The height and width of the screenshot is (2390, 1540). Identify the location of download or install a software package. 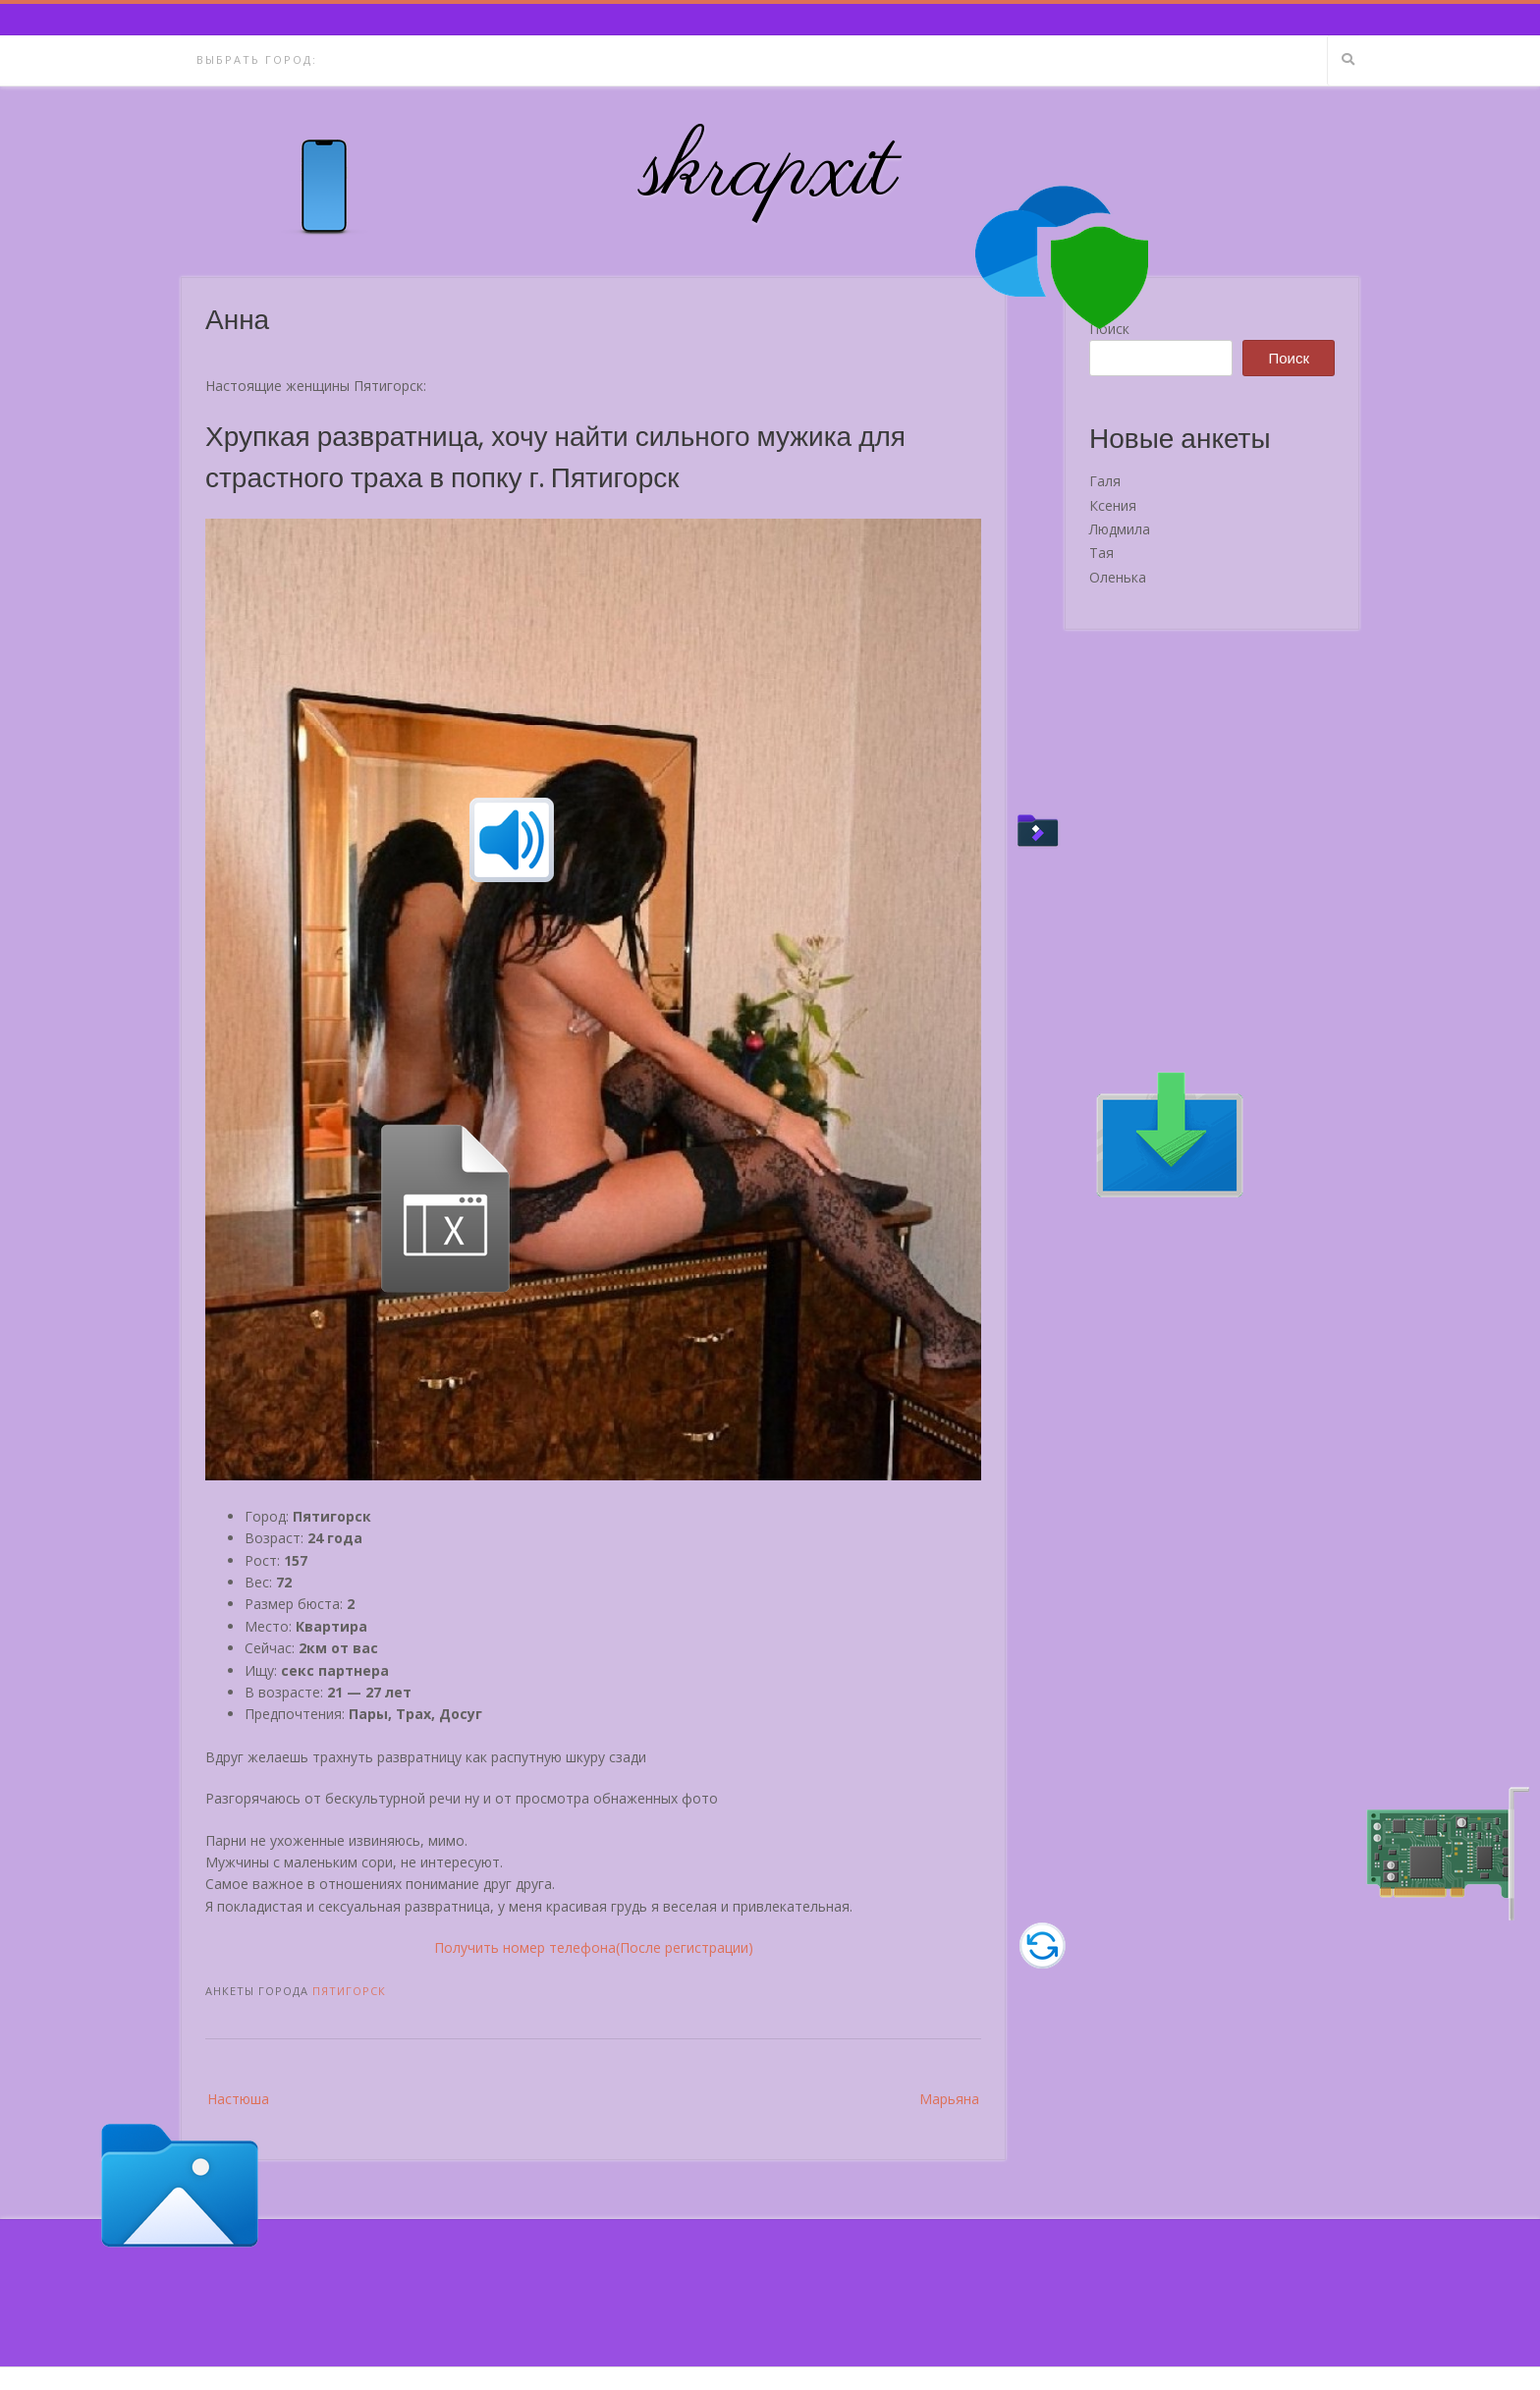
(1170, 1136).